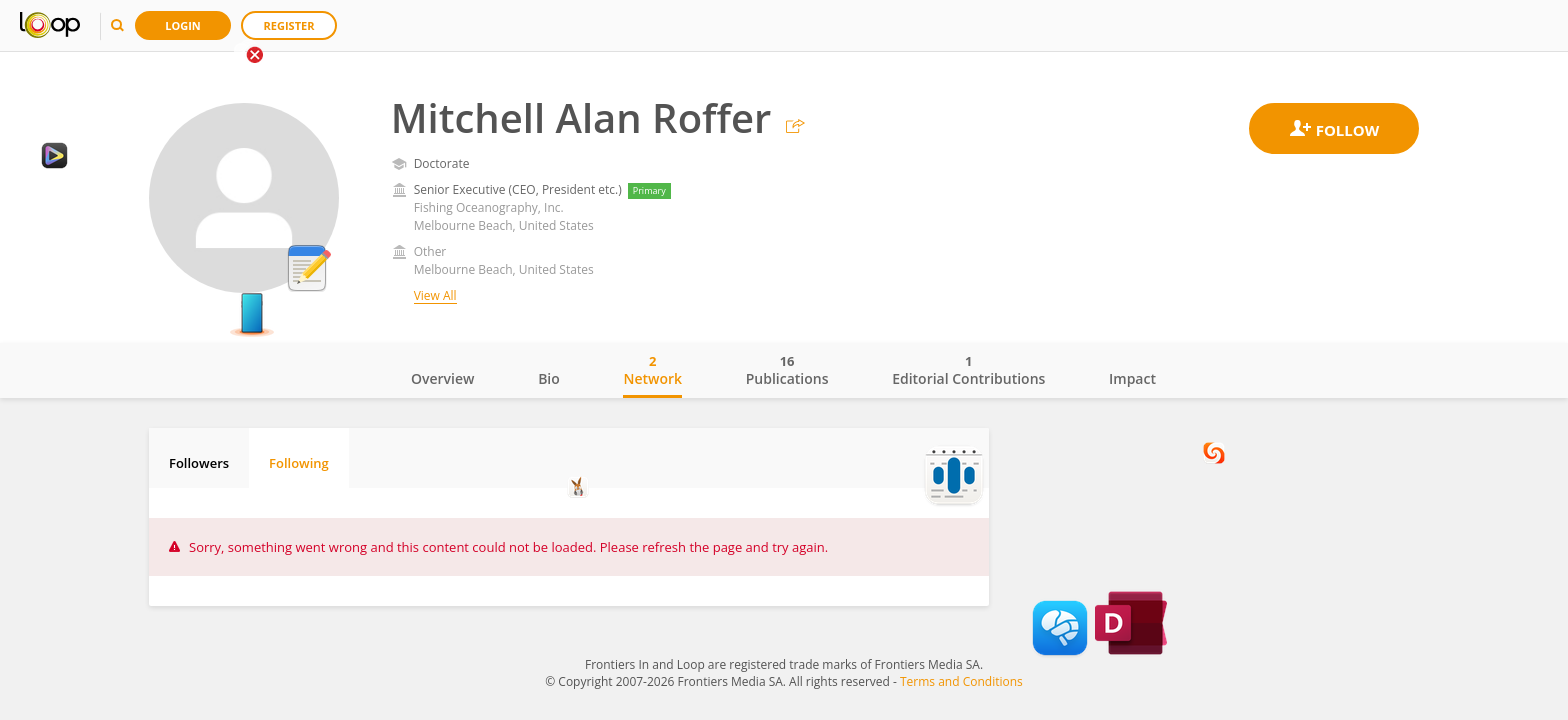 This screenshot has width=1568, height=720. What do you see at coordinates (1131, 623) in the screenshot?
I see `open Microsoft Delve app` at bounding box center [1131, 623].